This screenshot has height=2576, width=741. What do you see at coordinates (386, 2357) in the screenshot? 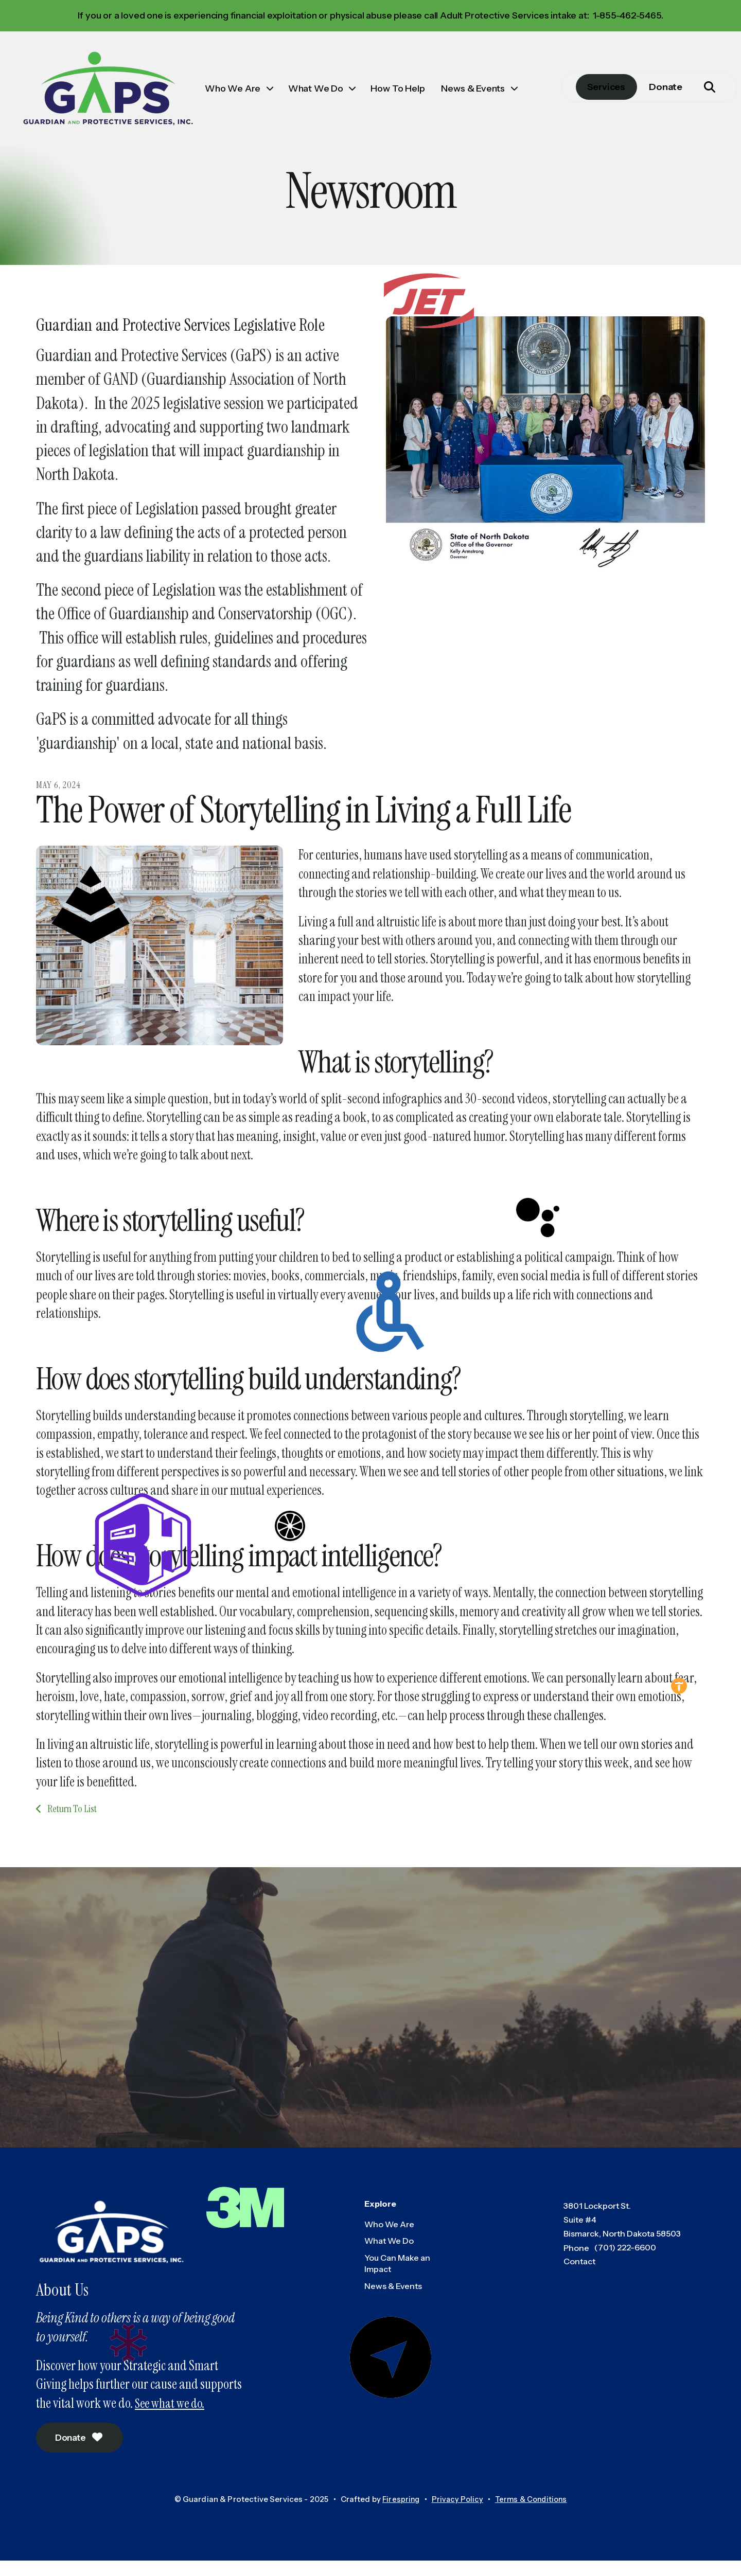
I see `open discover or explore feature` at bounding box center [386, 2357].